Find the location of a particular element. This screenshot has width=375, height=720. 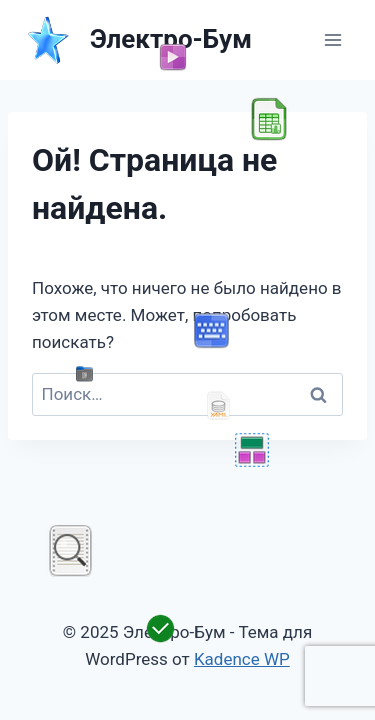

open system log viewer is located at coordinates (70, 550).